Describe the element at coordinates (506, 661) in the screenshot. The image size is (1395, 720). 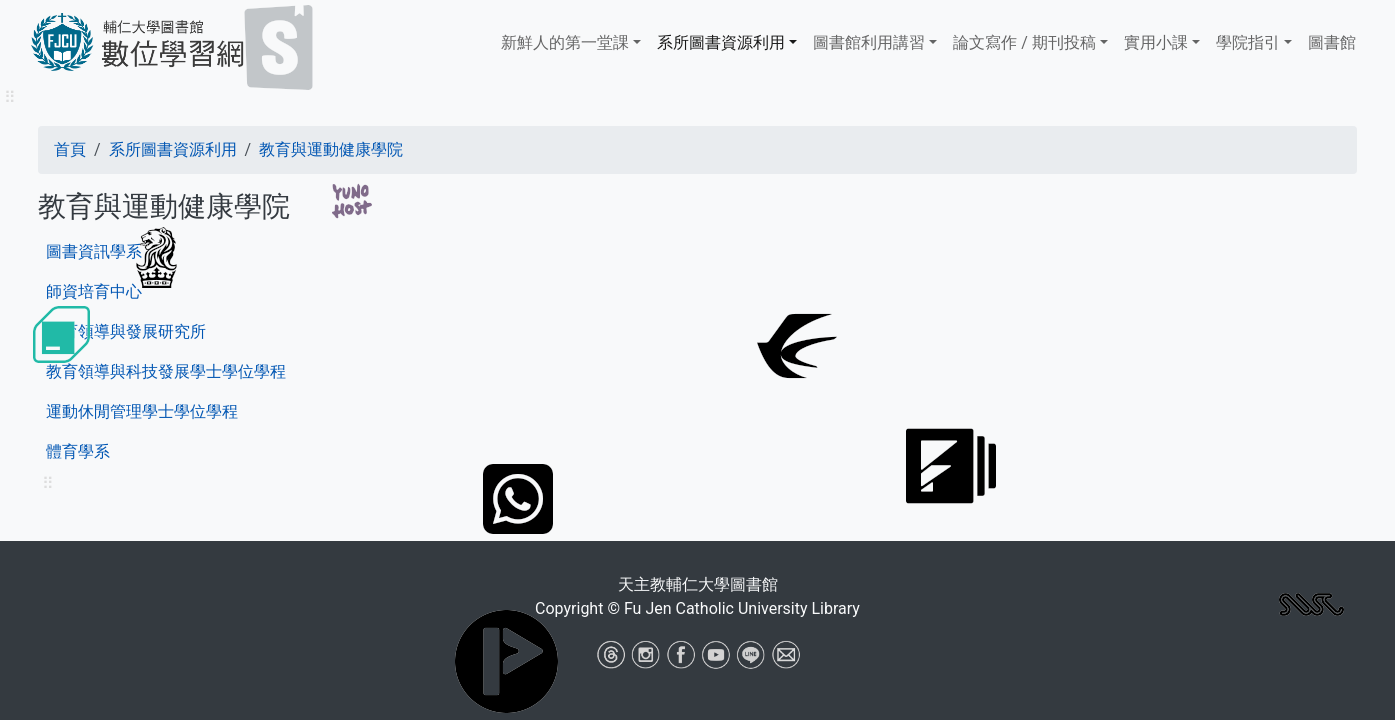
I see `open picarto.tv streaming platform` at that location.